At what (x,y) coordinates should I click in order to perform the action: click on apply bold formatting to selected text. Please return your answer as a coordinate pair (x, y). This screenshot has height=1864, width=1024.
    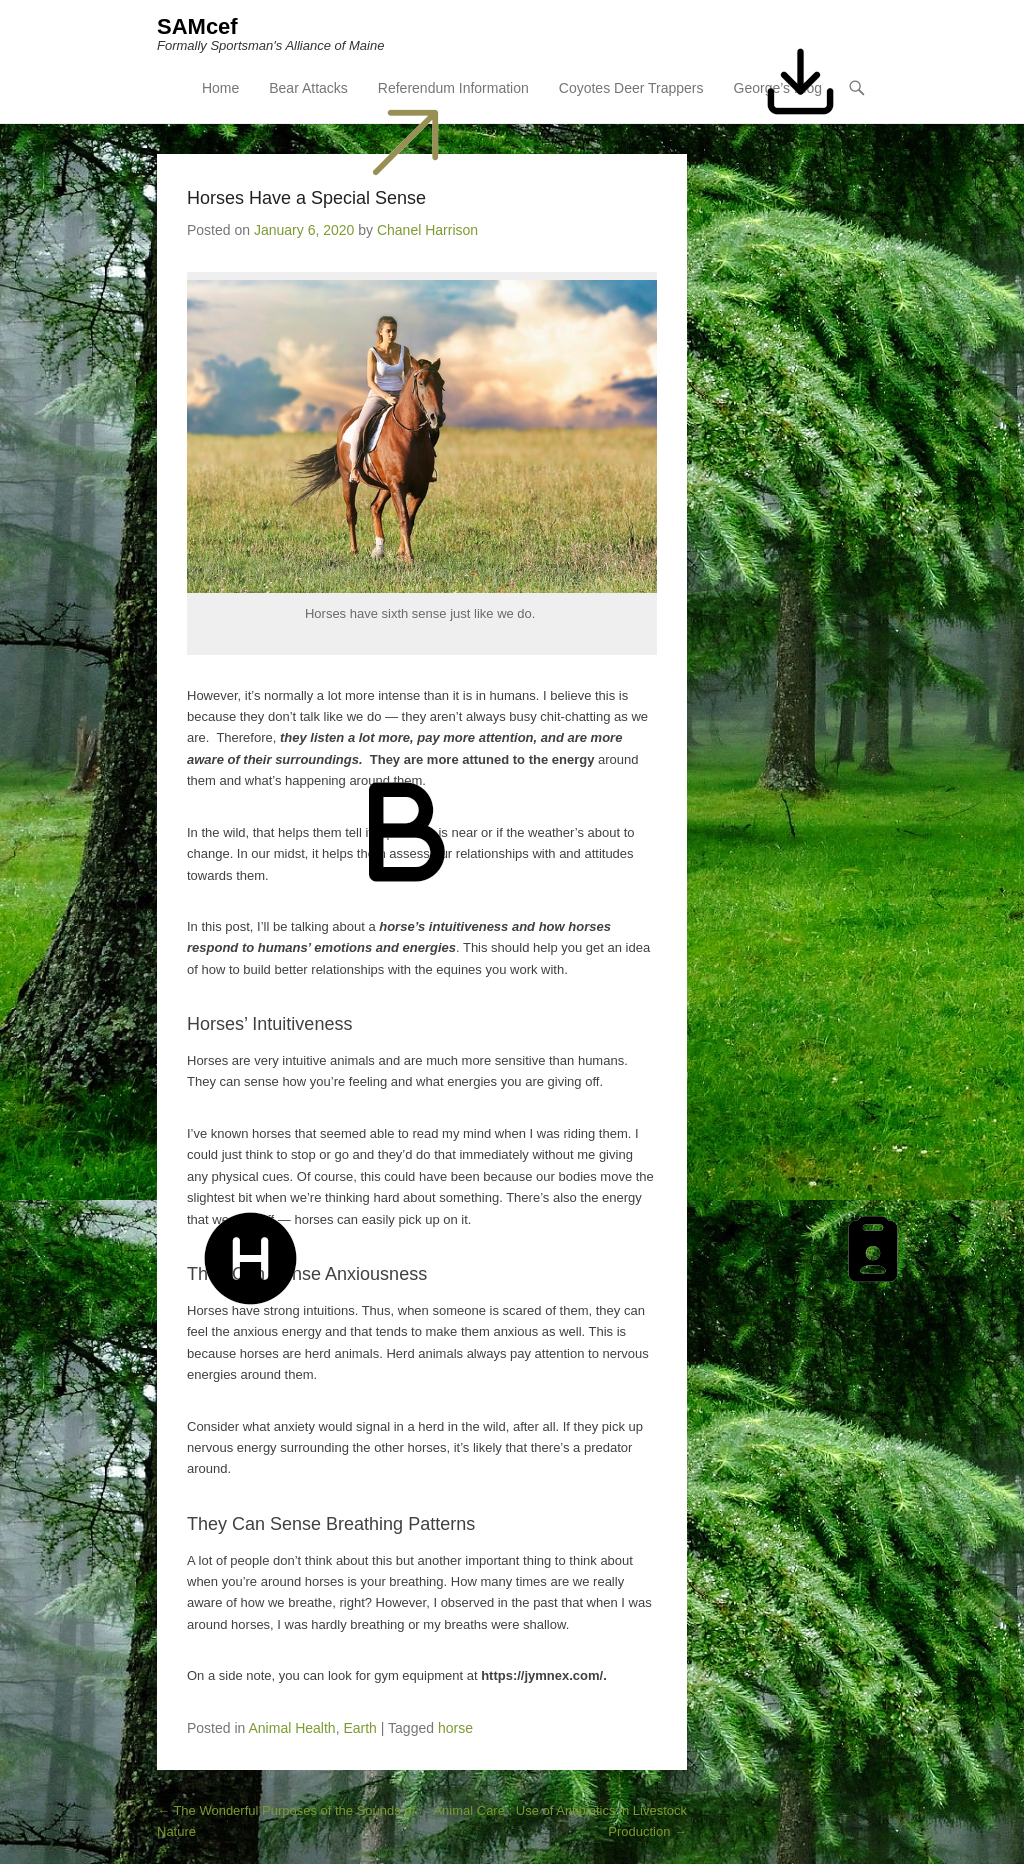
    Looking at the image, I should click on (404, 832).